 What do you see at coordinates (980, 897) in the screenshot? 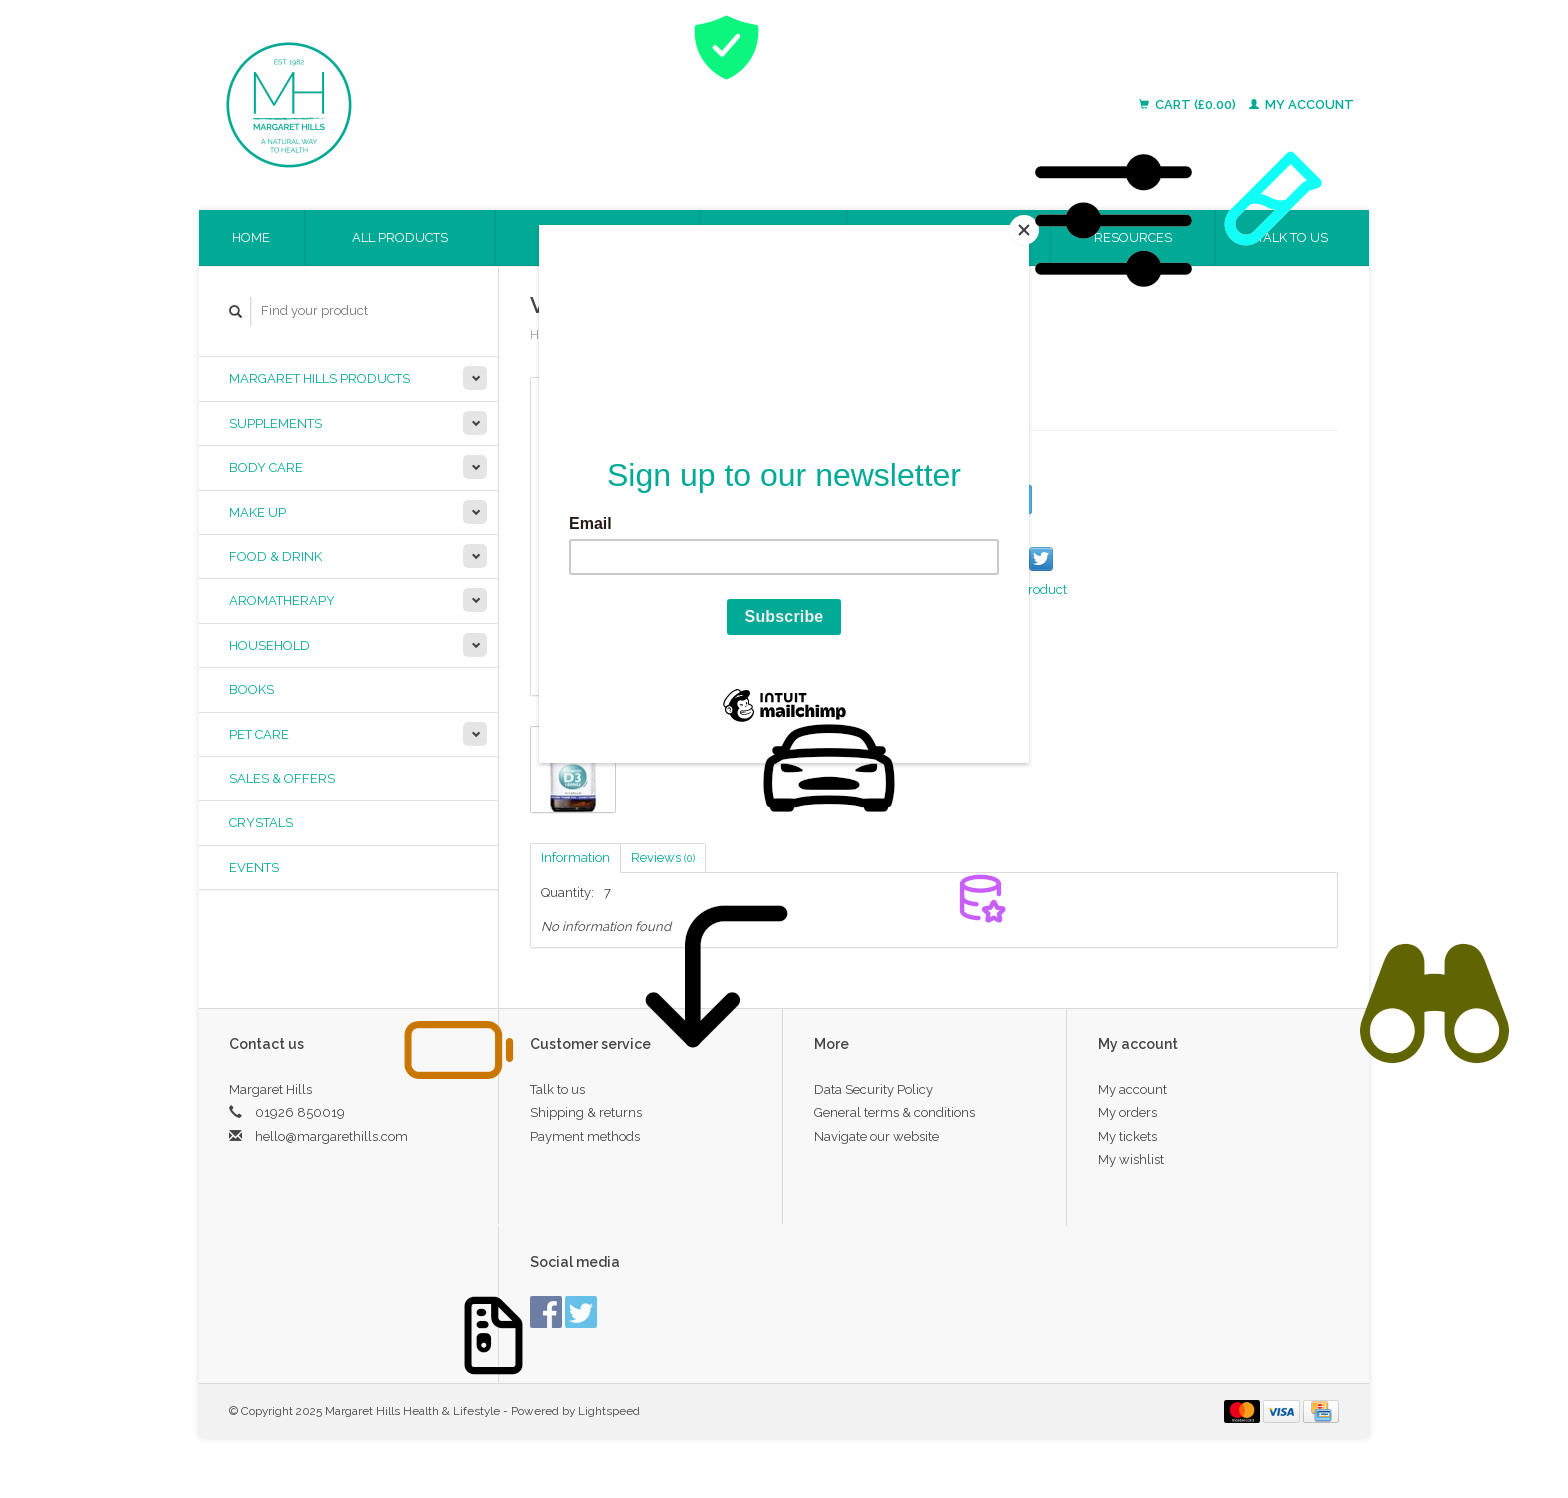
I see `mark a database as a favorite` at bounding box center [980, 897].